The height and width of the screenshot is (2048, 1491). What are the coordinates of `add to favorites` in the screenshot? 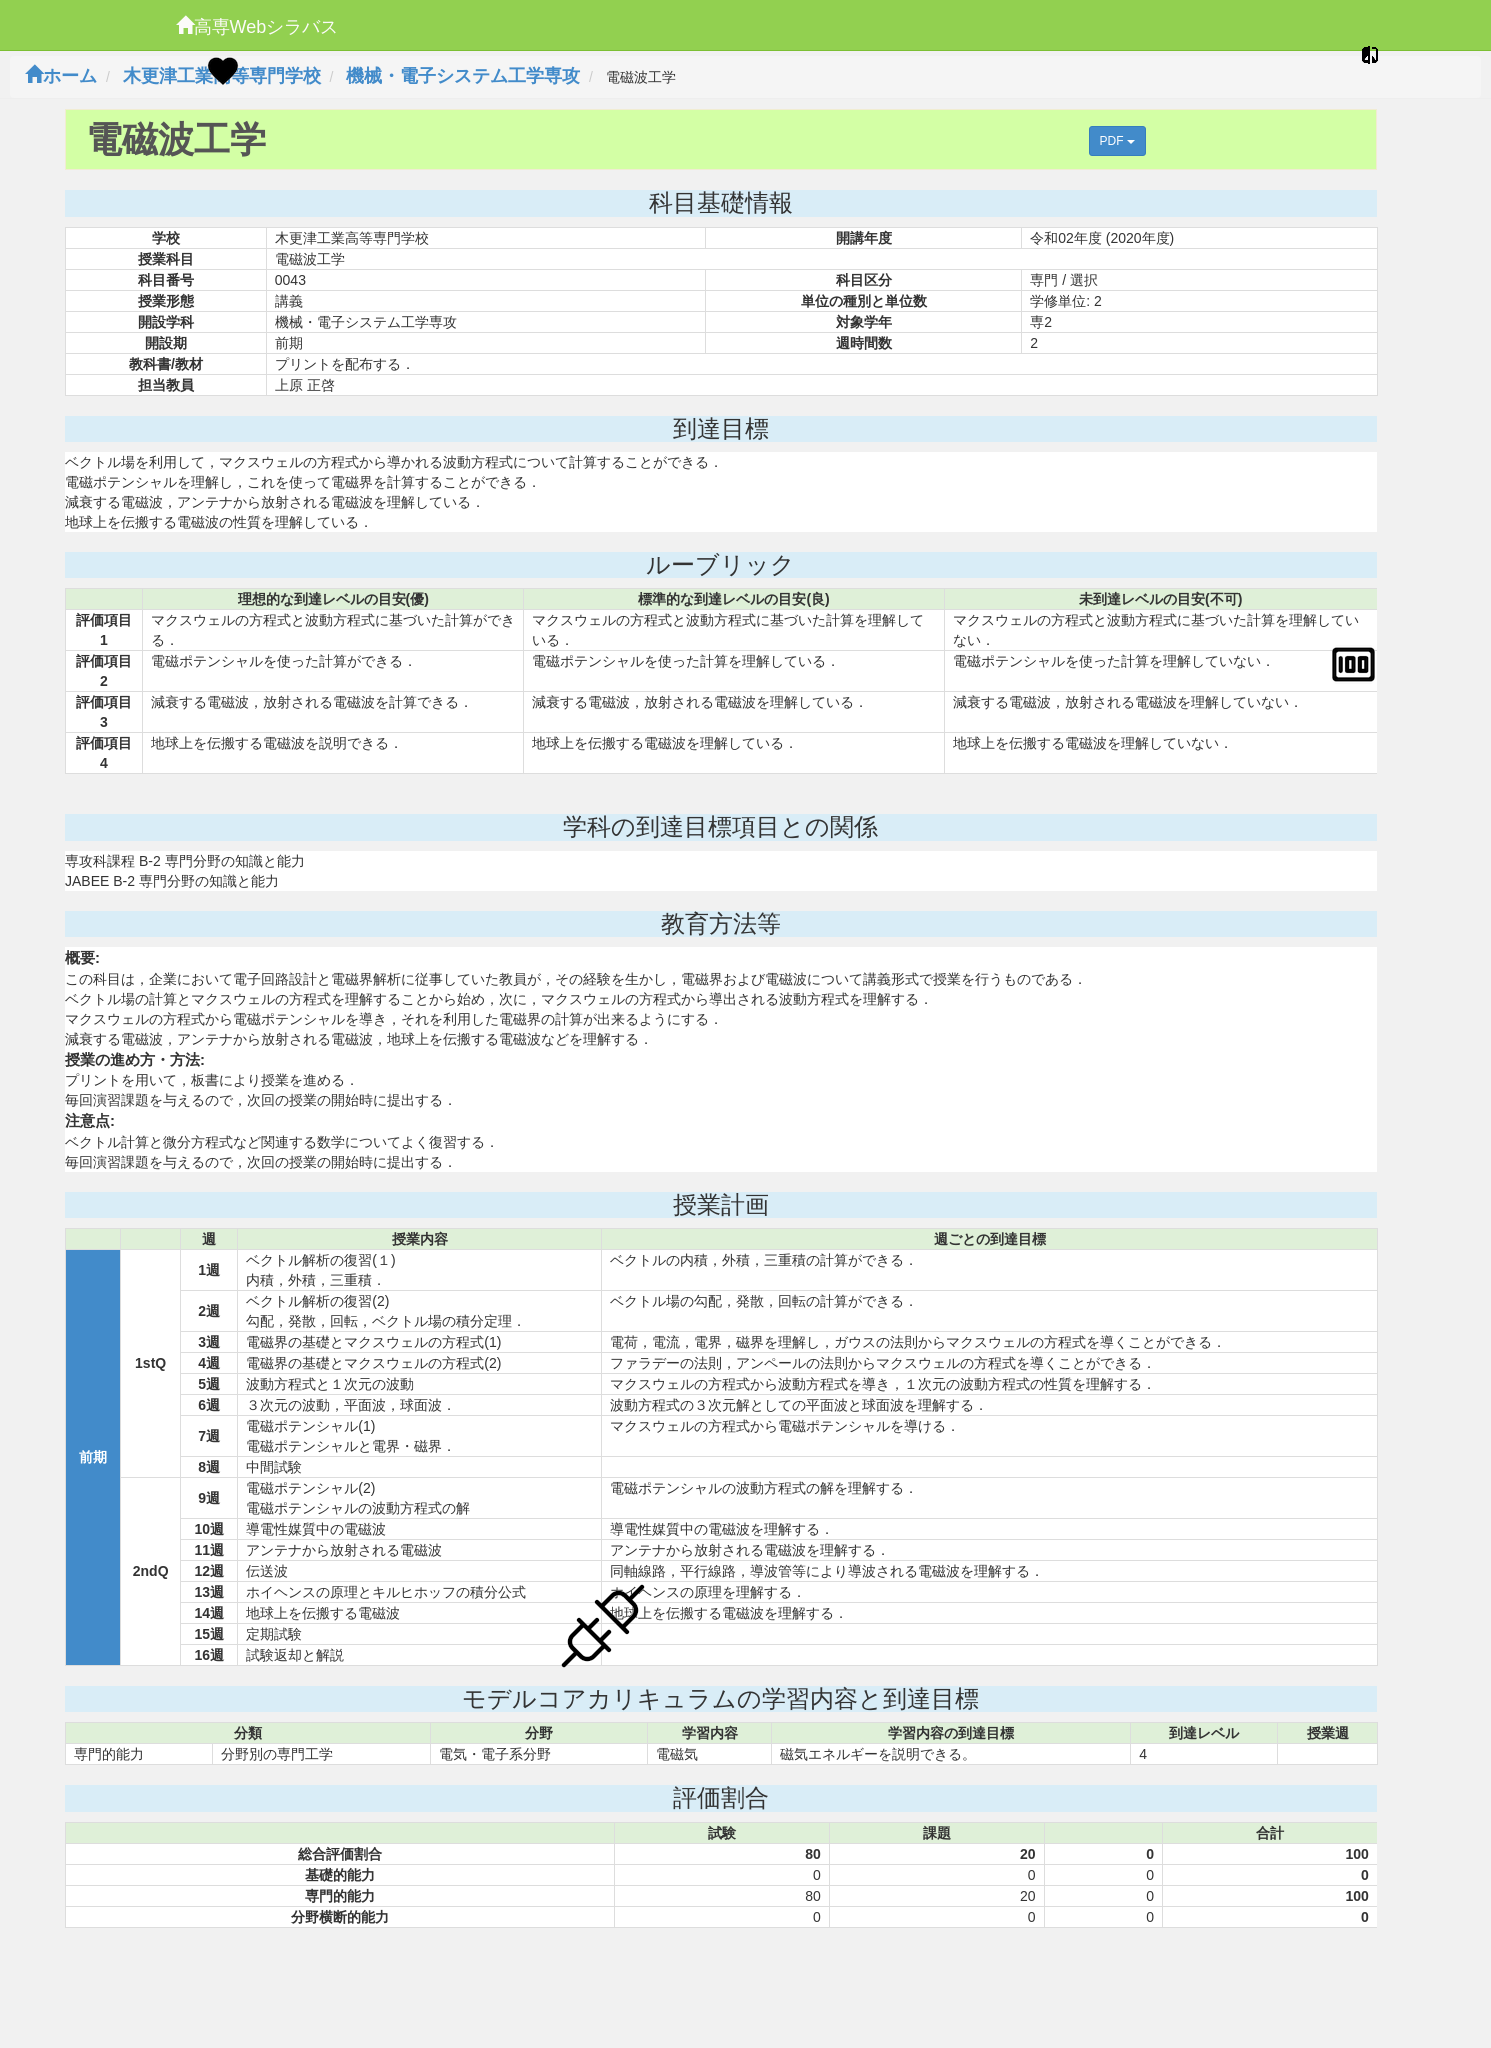 It's located at (223, 71).